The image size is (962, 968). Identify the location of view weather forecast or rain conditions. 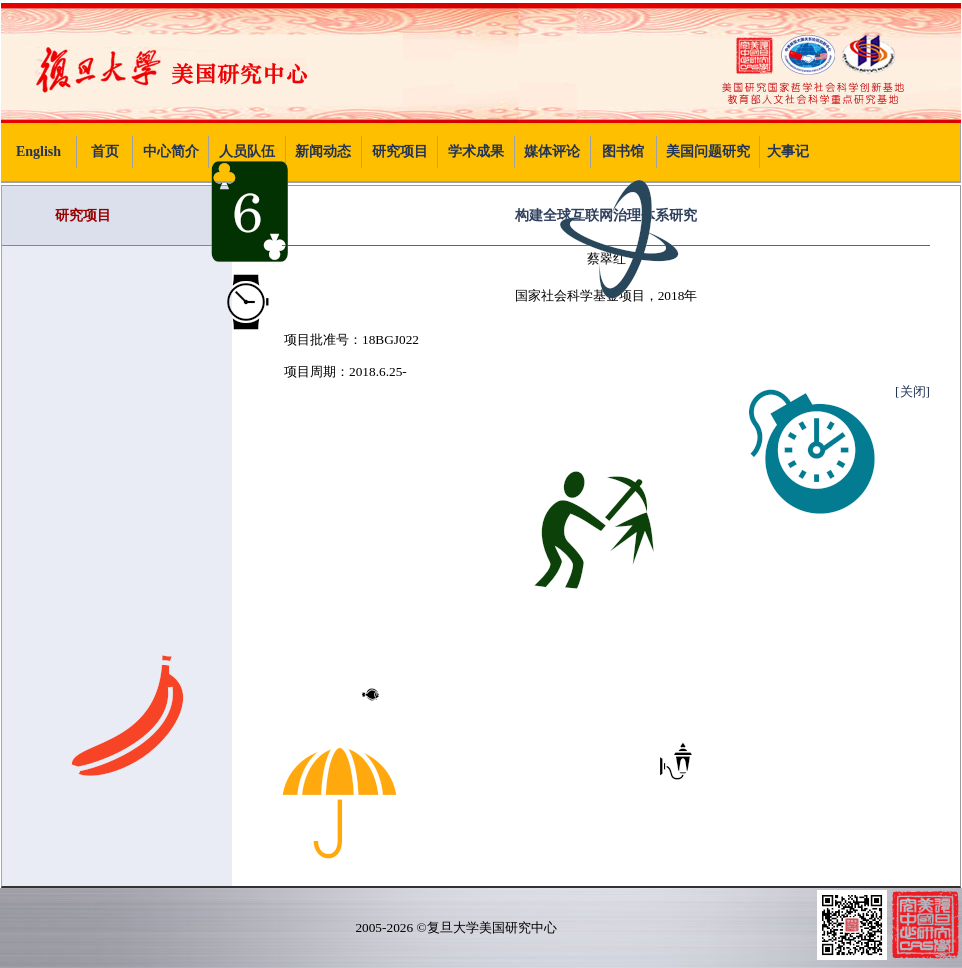
(339, 802).